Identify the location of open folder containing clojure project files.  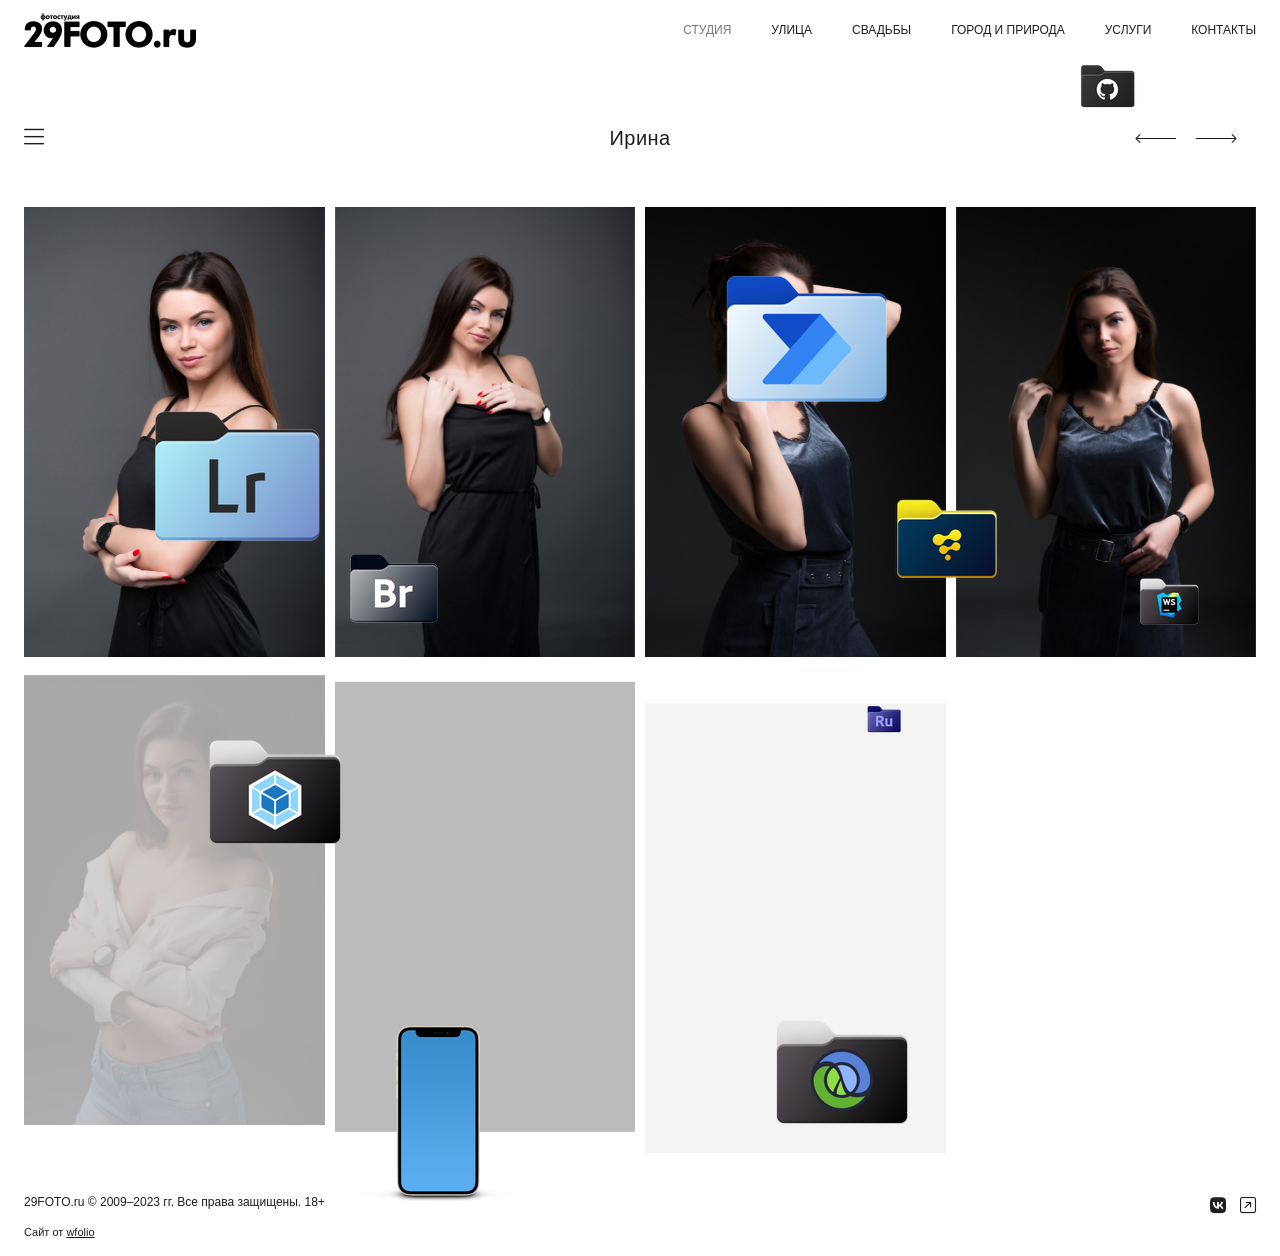
(841, 1075).